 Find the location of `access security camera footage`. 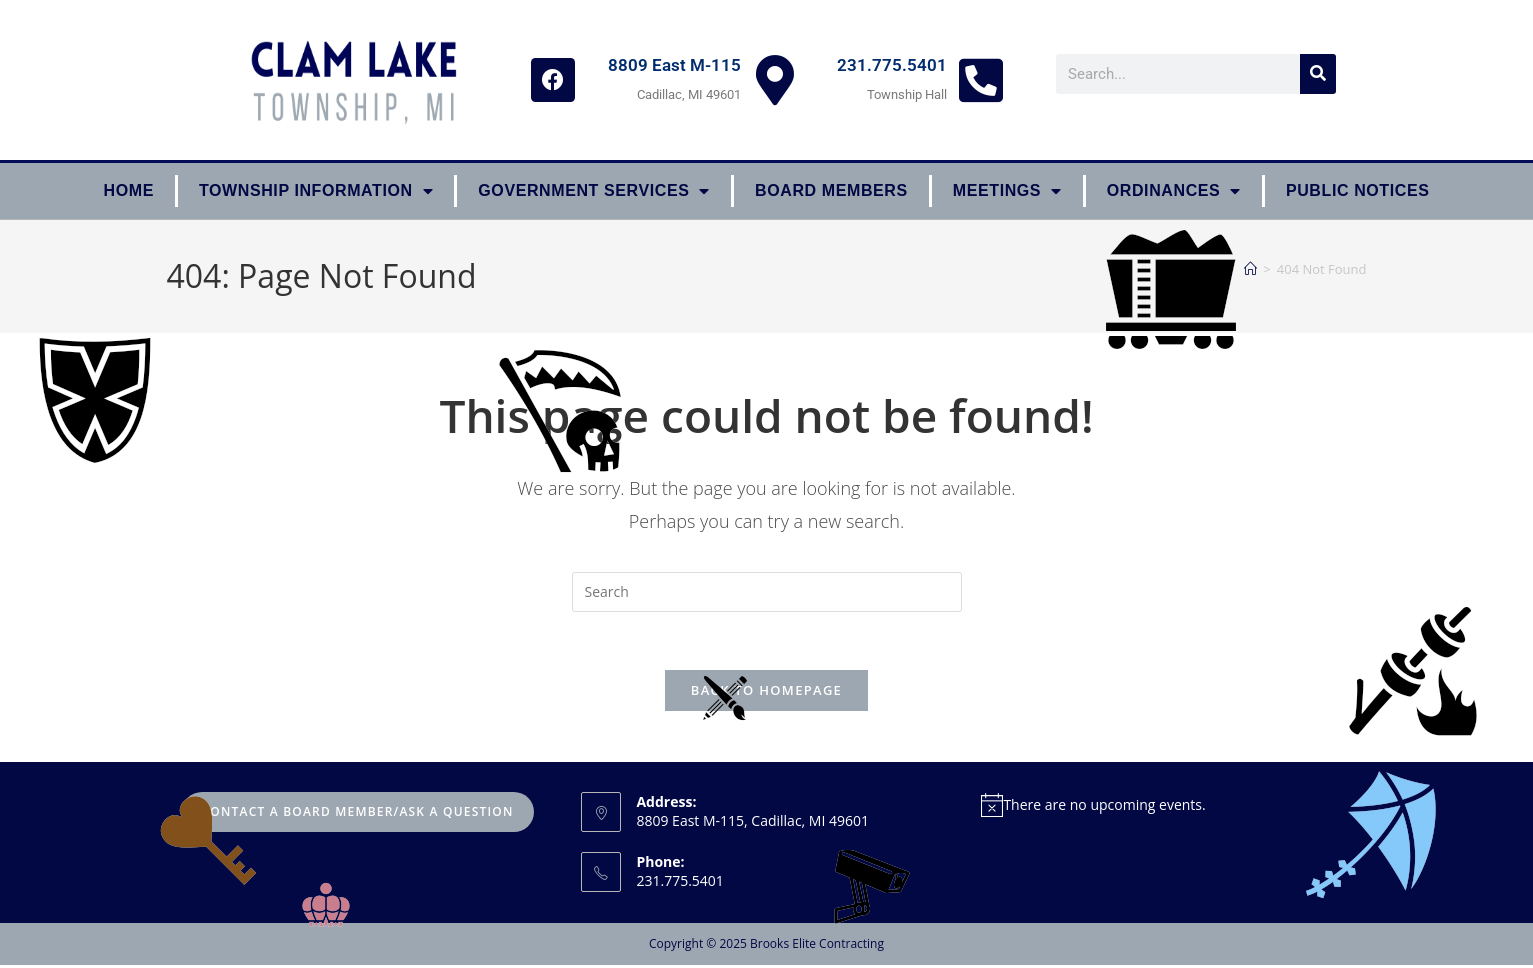

access security camera footage is located at coordinates (871, 886).